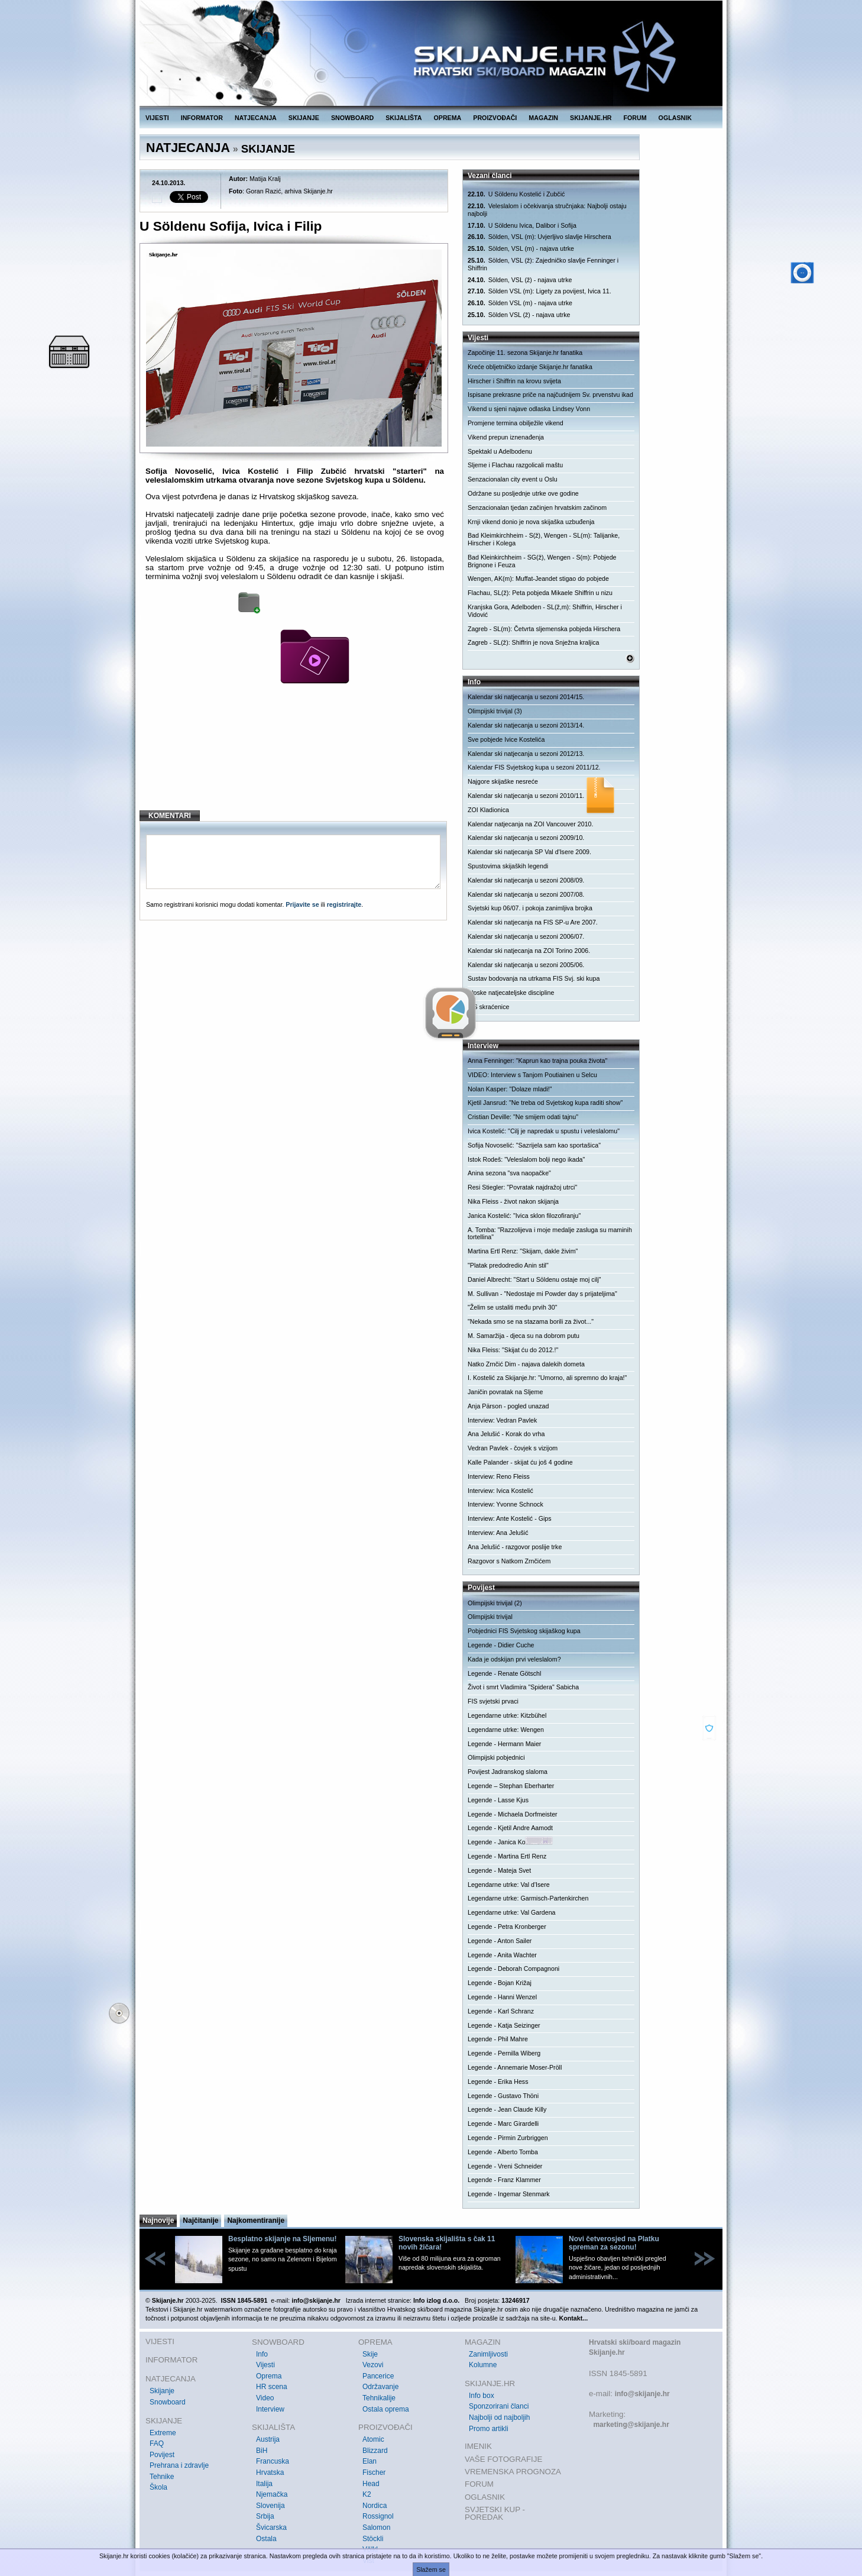  What do you see at coordinates (600, 796) in the screenshot?
I see `a compressed package or archive file` at bounding box center [600, 796].